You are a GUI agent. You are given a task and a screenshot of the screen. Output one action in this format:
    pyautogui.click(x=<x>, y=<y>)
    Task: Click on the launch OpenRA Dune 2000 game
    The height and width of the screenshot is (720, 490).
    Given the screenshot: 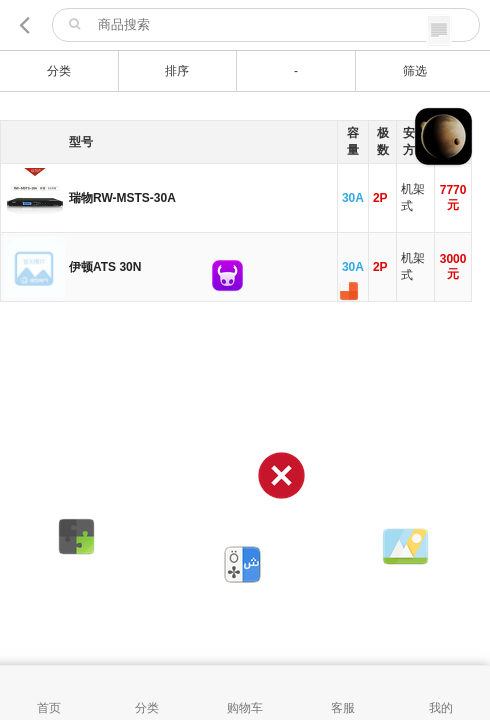 What is the action you would take?
    pyautogui.click(x=443, y=136)
    